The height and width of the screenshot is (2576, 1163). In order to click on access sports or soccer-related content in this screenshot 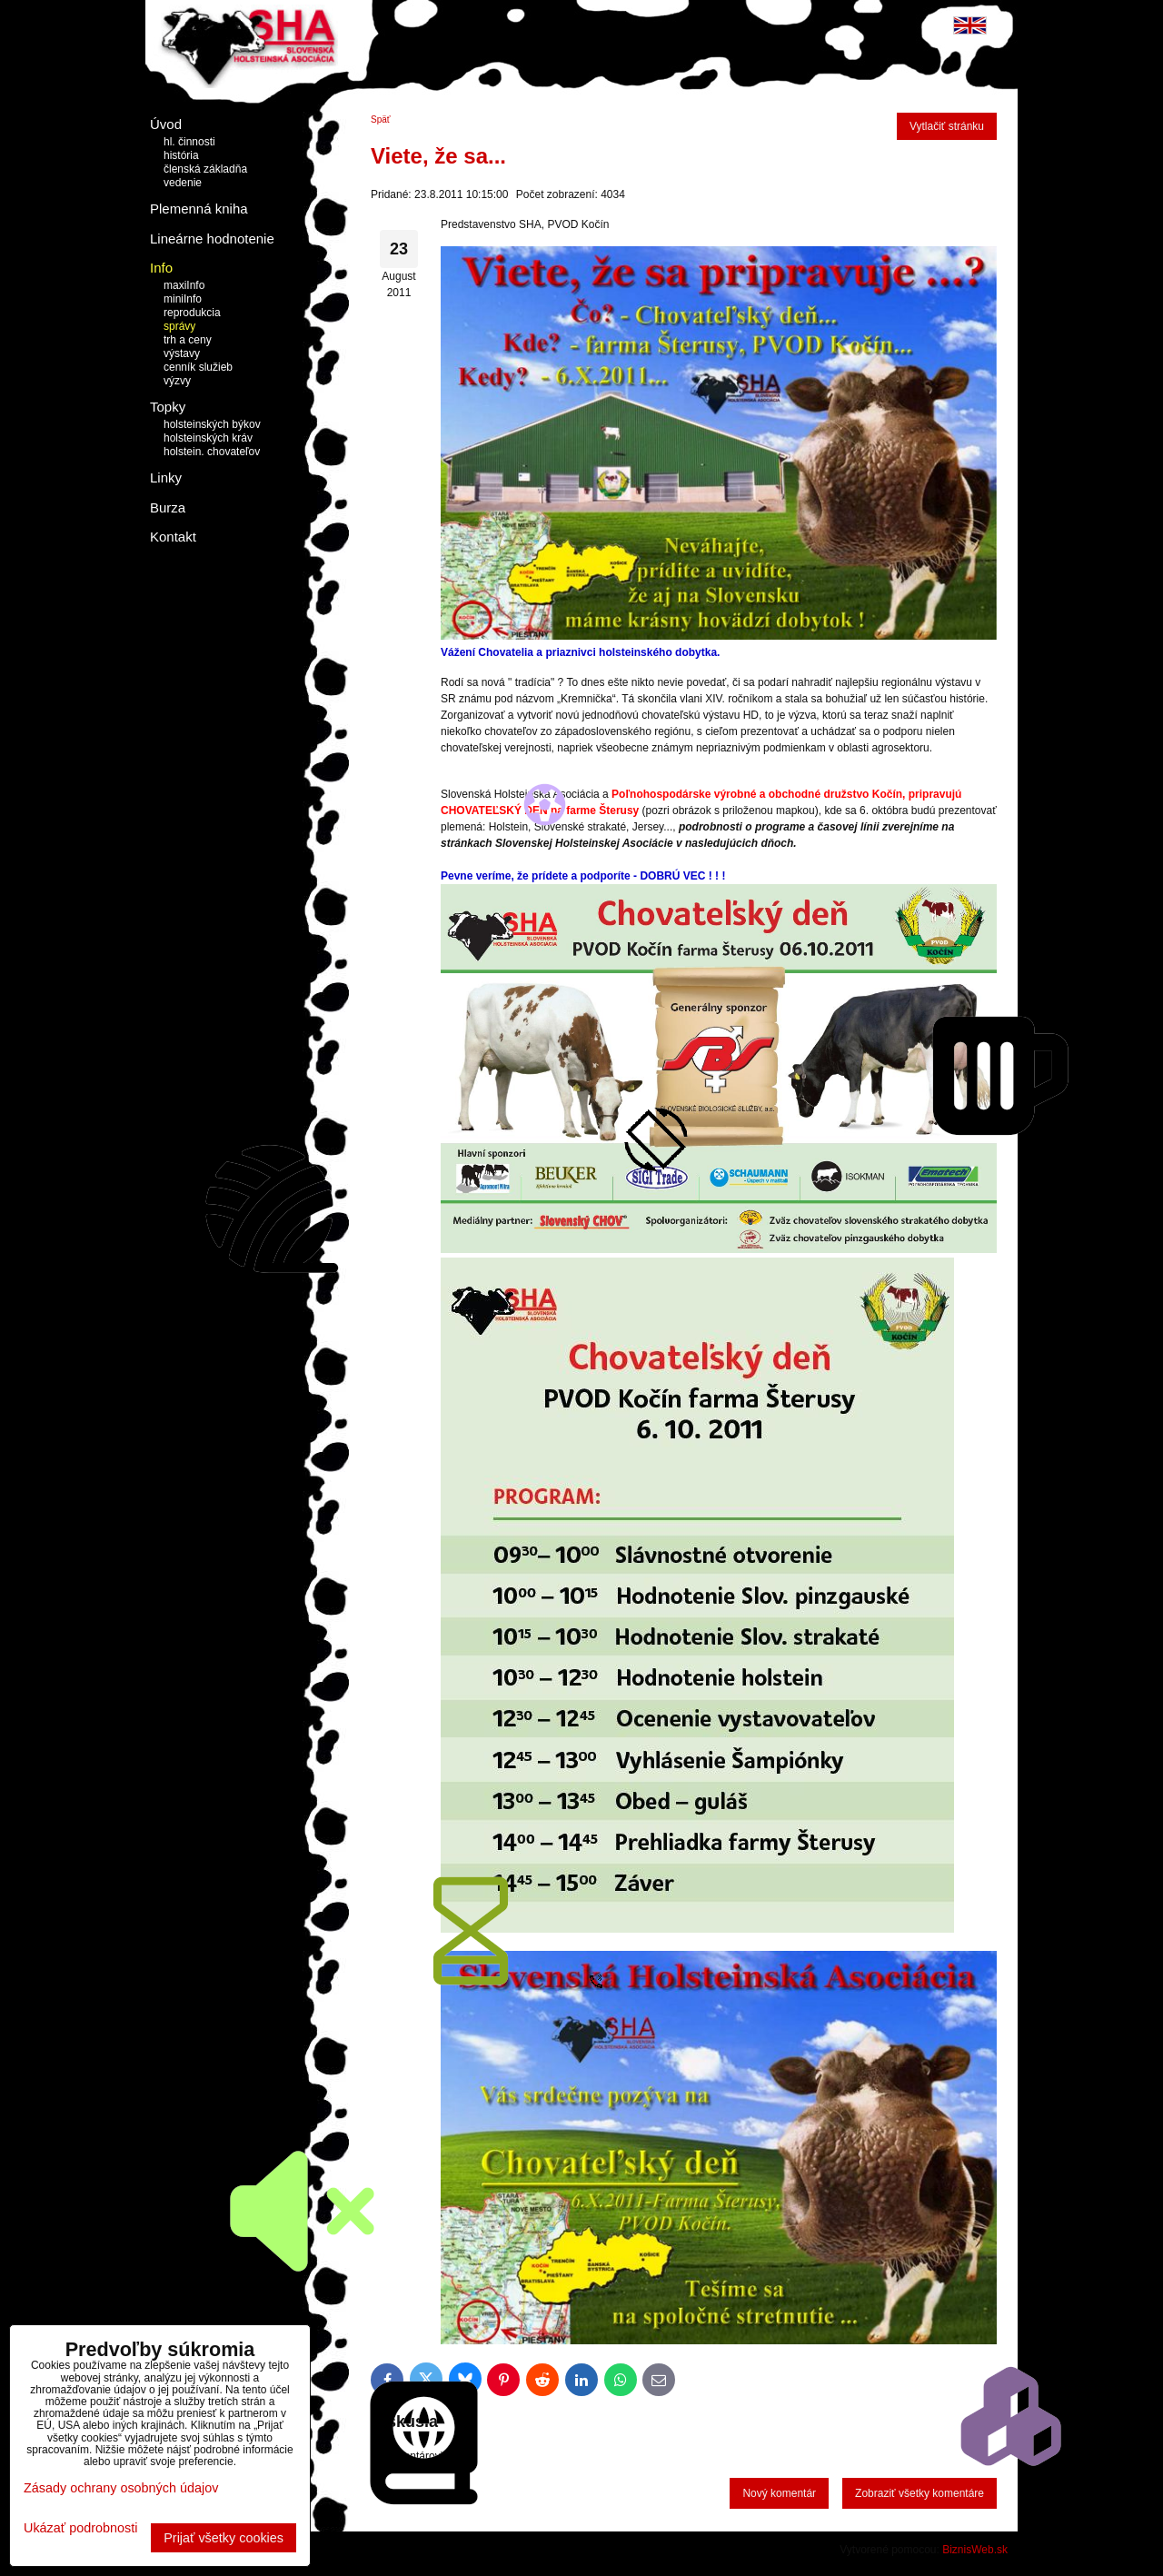, I will do `click(544, 804)`.